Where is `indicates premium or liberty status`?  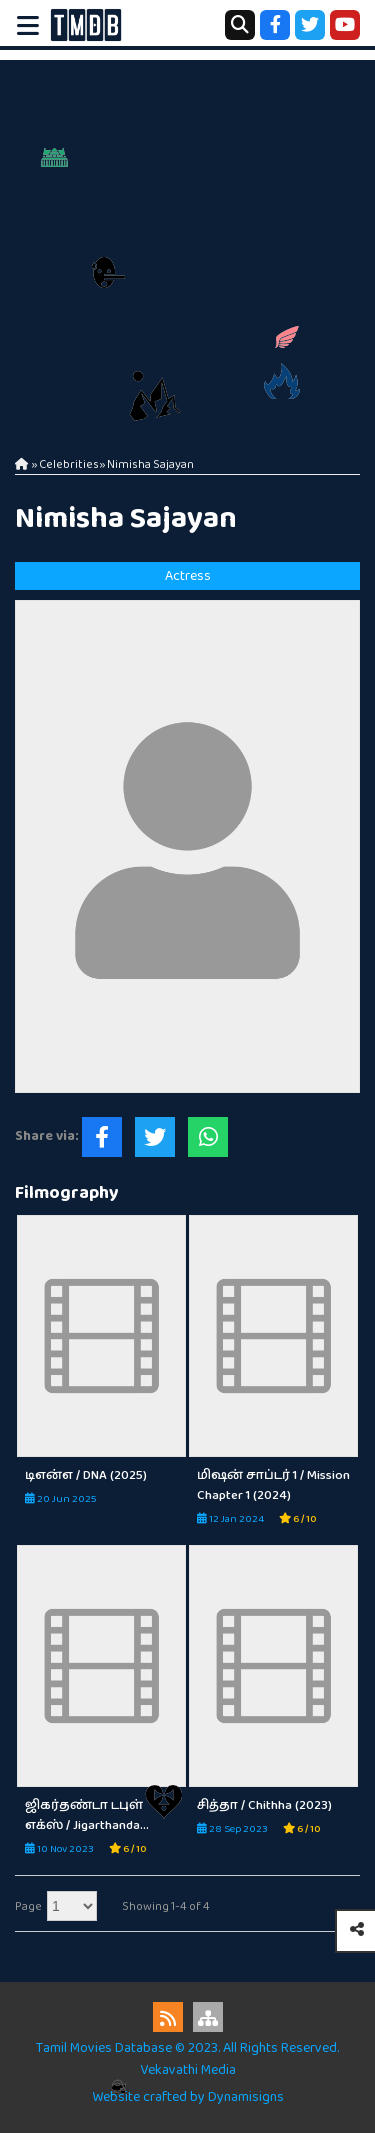 indicates premium or liberty status is located at coordinates (287, 337).